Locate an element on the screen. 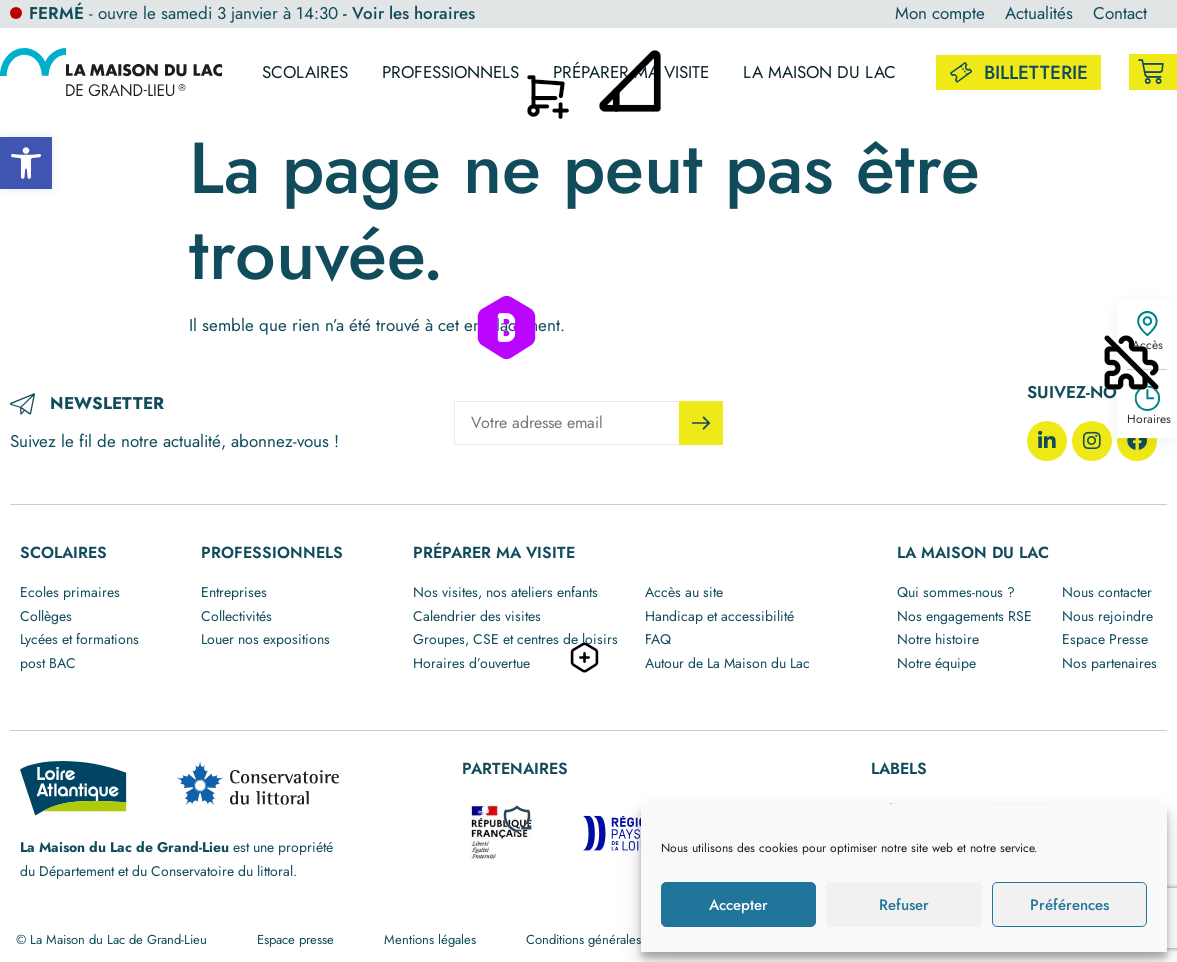 The width and height of the screenshot is (1177, 962). disable or remove an extension or plugin is located at coordinates (1131, 362).